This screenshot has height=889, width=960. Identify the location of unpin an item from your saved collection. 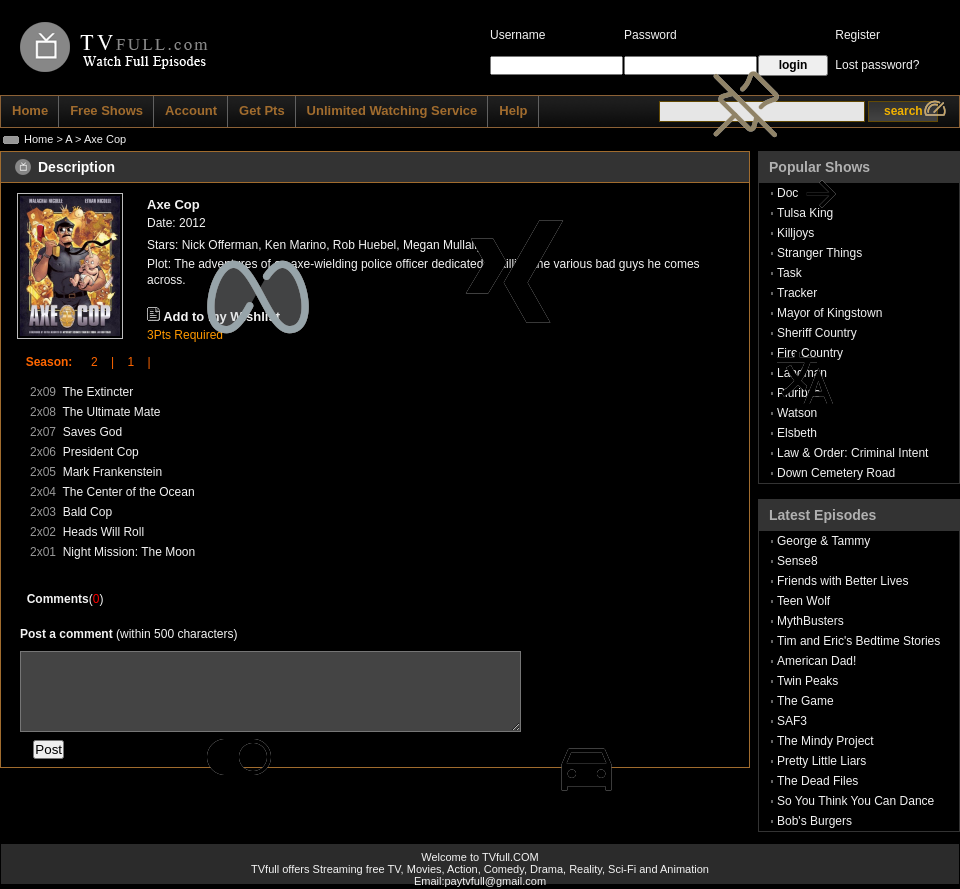
(744, 105).